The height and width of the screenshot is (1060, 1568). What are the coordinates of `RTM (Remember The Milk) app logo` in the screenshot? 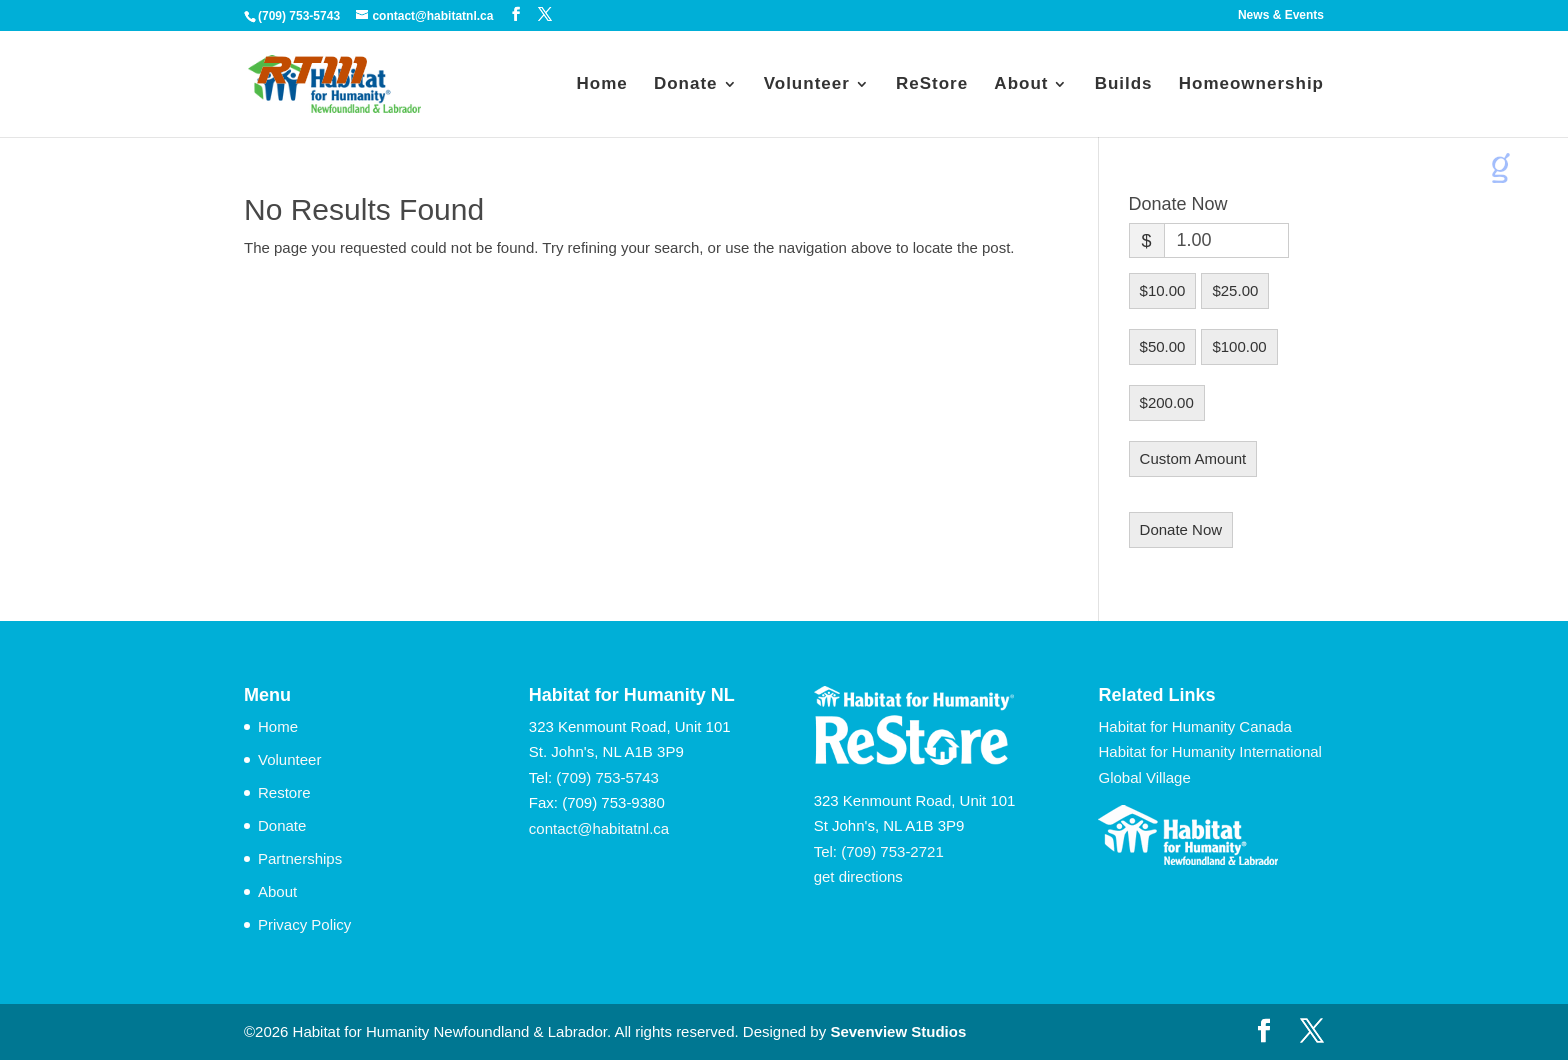 It's located at (312, 70).